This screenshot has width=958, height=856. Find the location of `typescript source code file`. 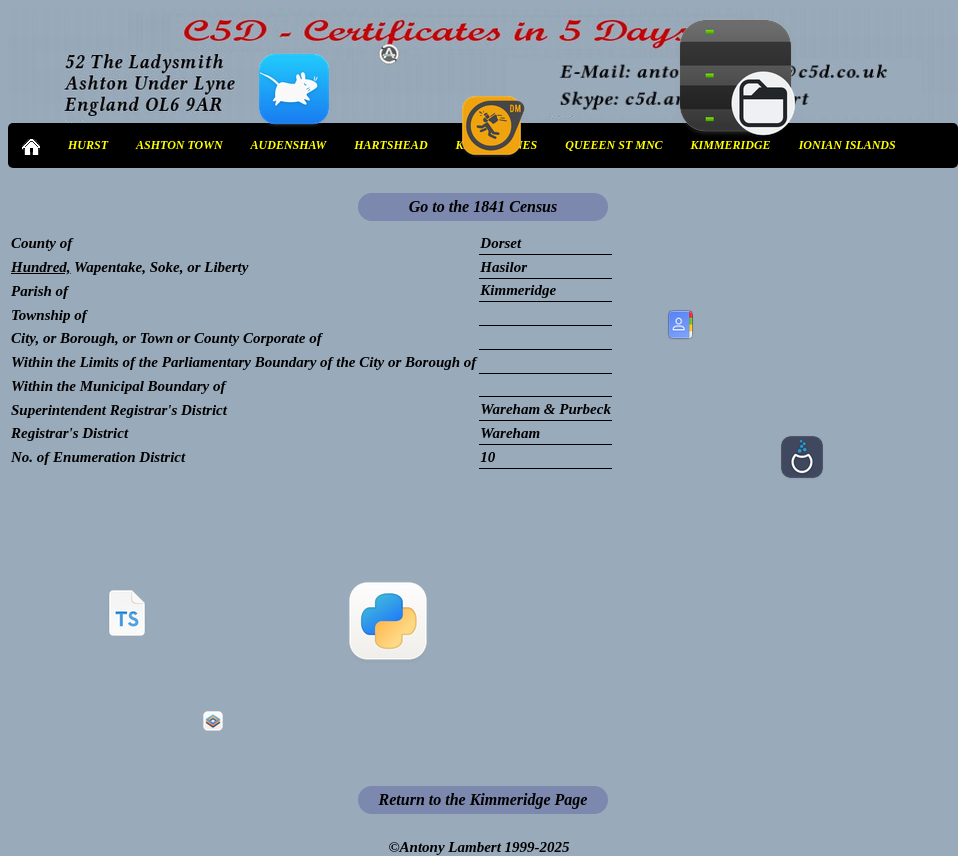

typescript source code file is located at coordinates (127, 613).